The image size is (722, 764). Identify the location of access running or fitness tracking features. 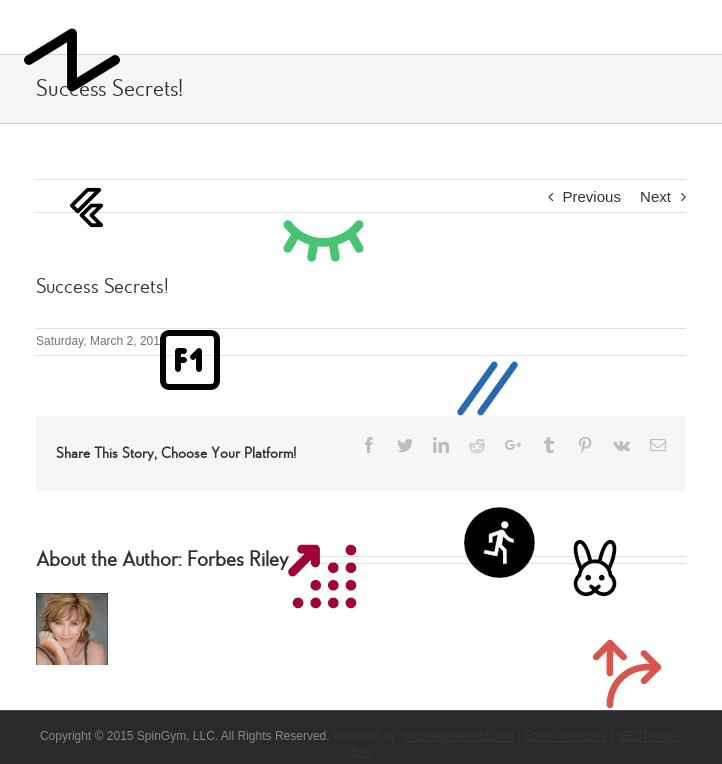
(499, 542).